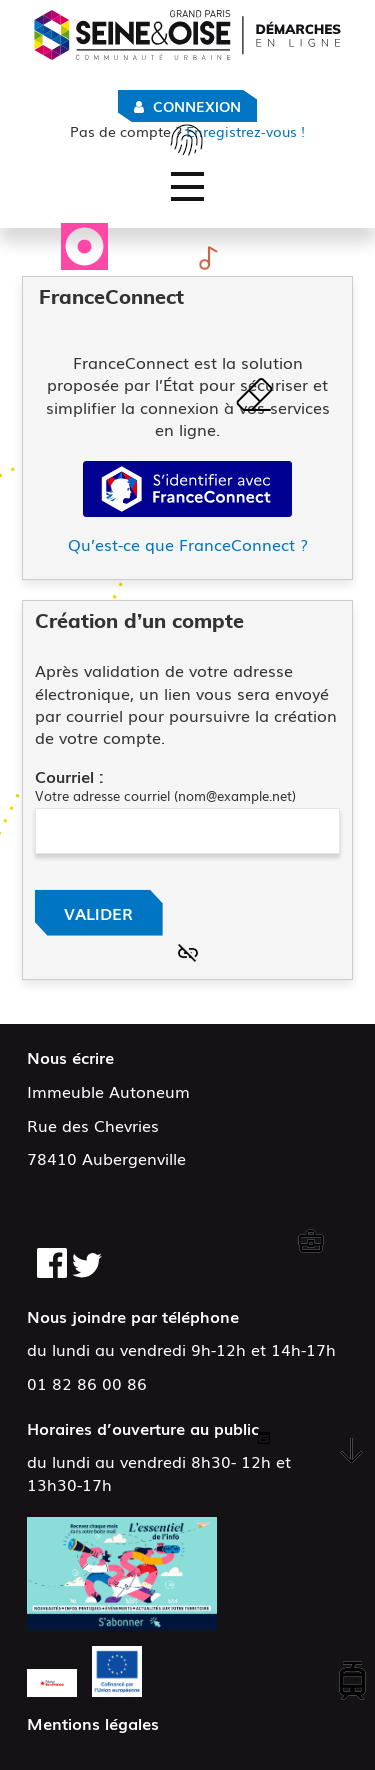 The width and height of the screenshot is (375, 1770). Describe the element at coordinates (350, 1450) in the screenshot. I see `scroll down or view more content below` at that location.